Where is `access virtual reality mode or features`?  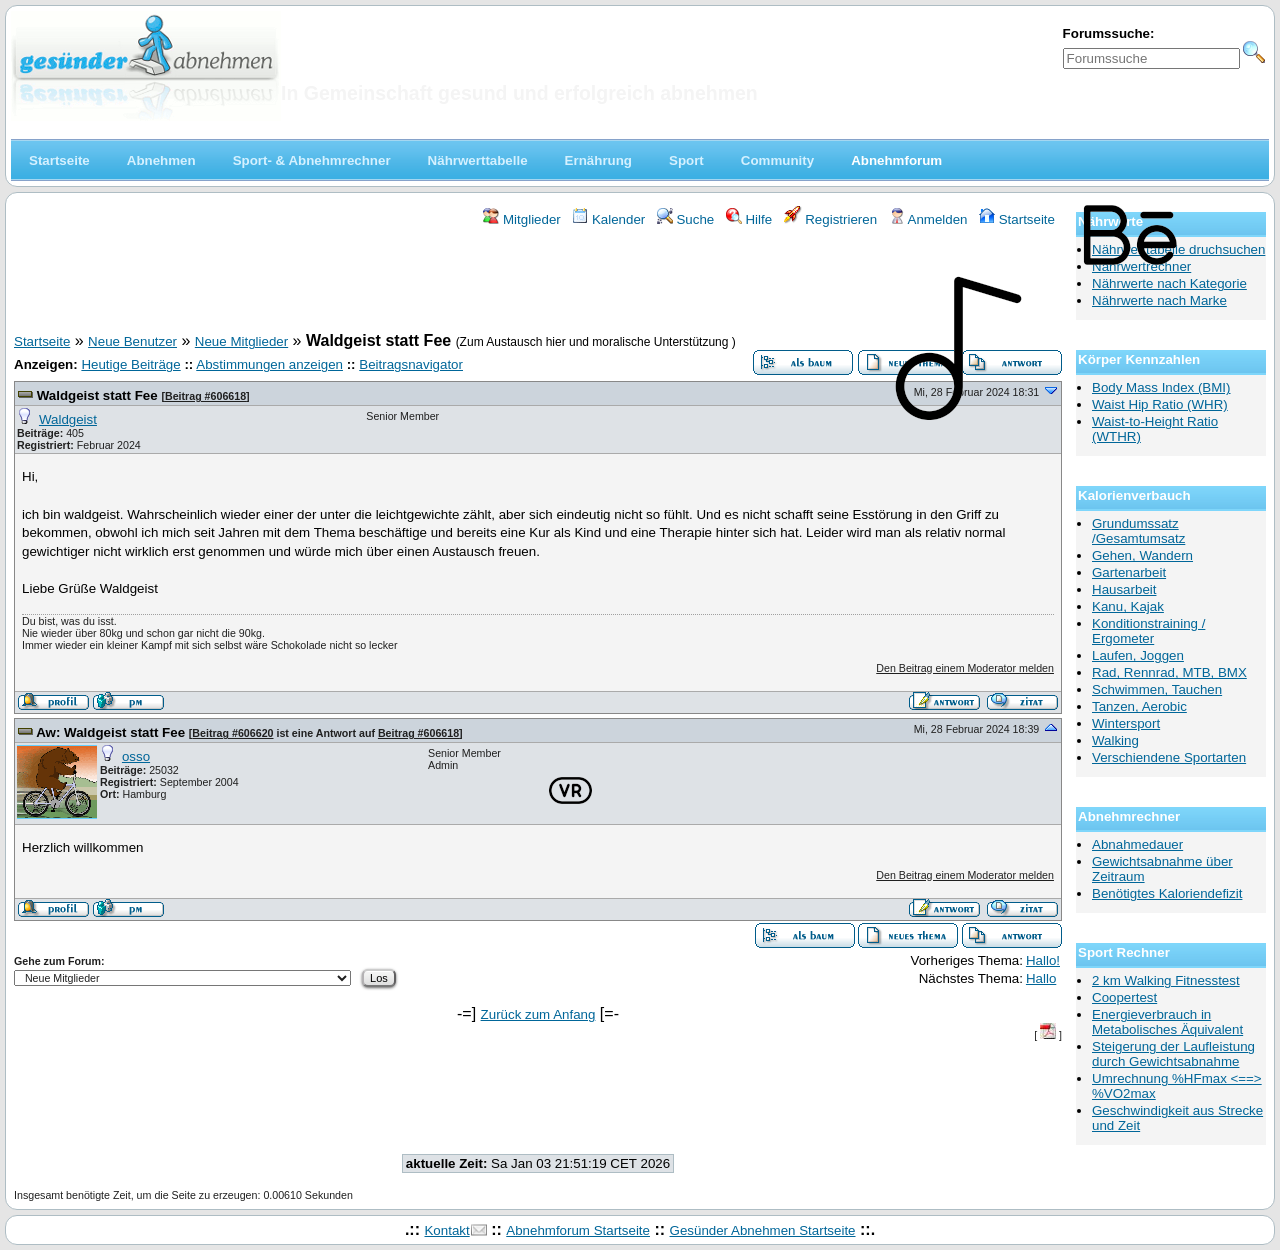
access virtual reality mode or features is located at coordinates (570, 790).